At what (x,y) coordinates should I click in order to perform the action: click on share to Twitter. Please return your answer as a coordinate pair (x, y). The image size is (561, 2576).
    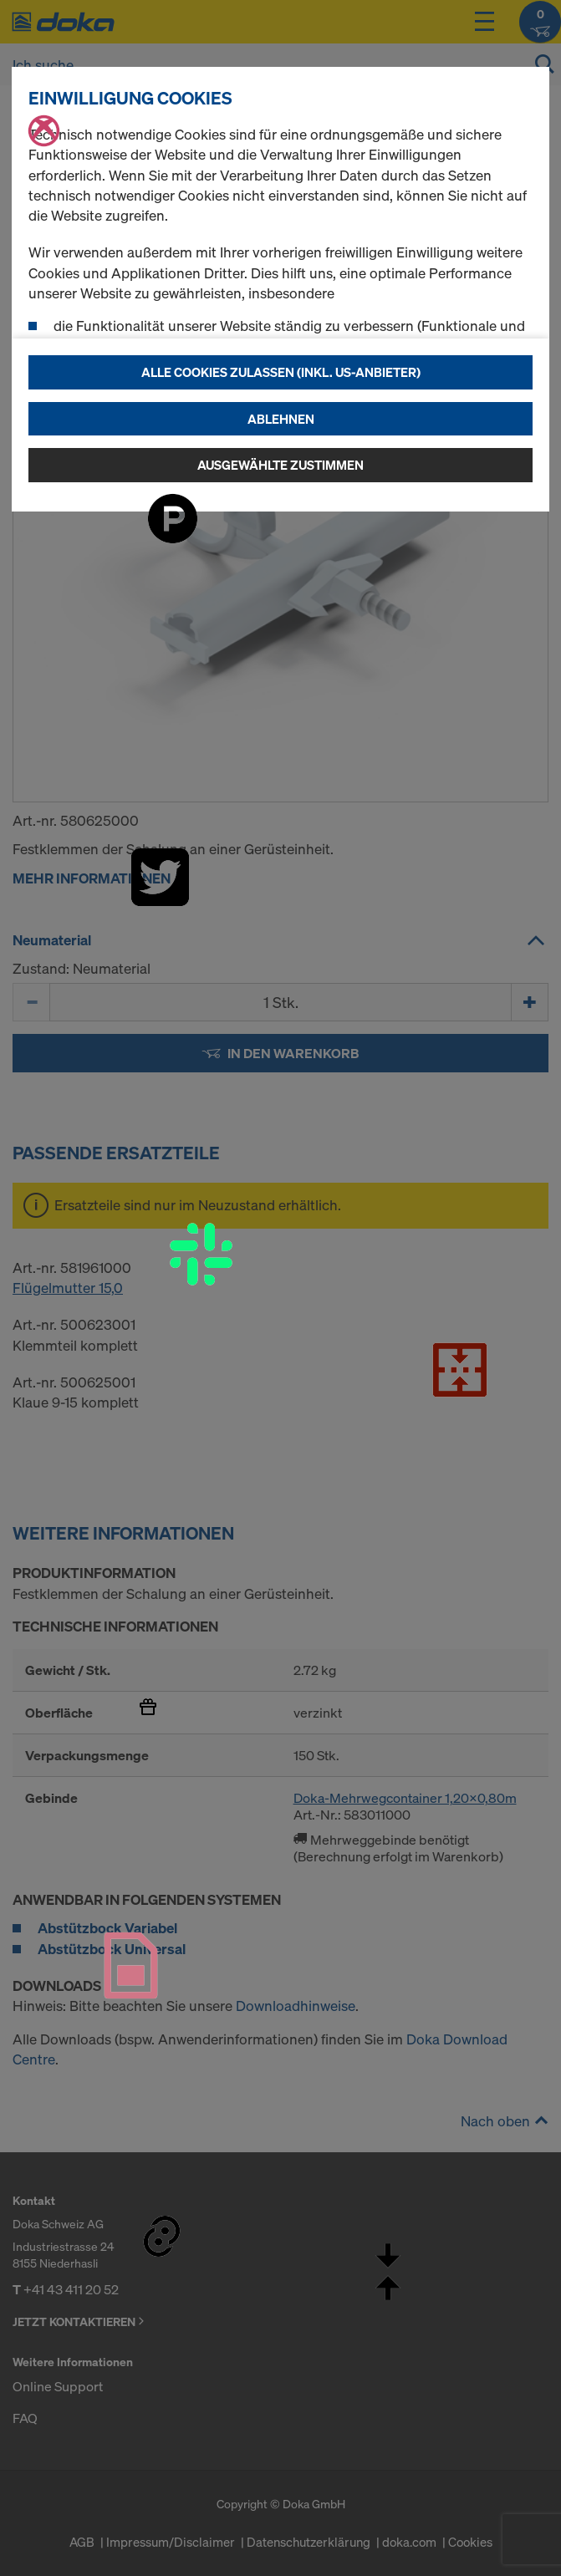
    Looking at the image, I should click on (160, 877).